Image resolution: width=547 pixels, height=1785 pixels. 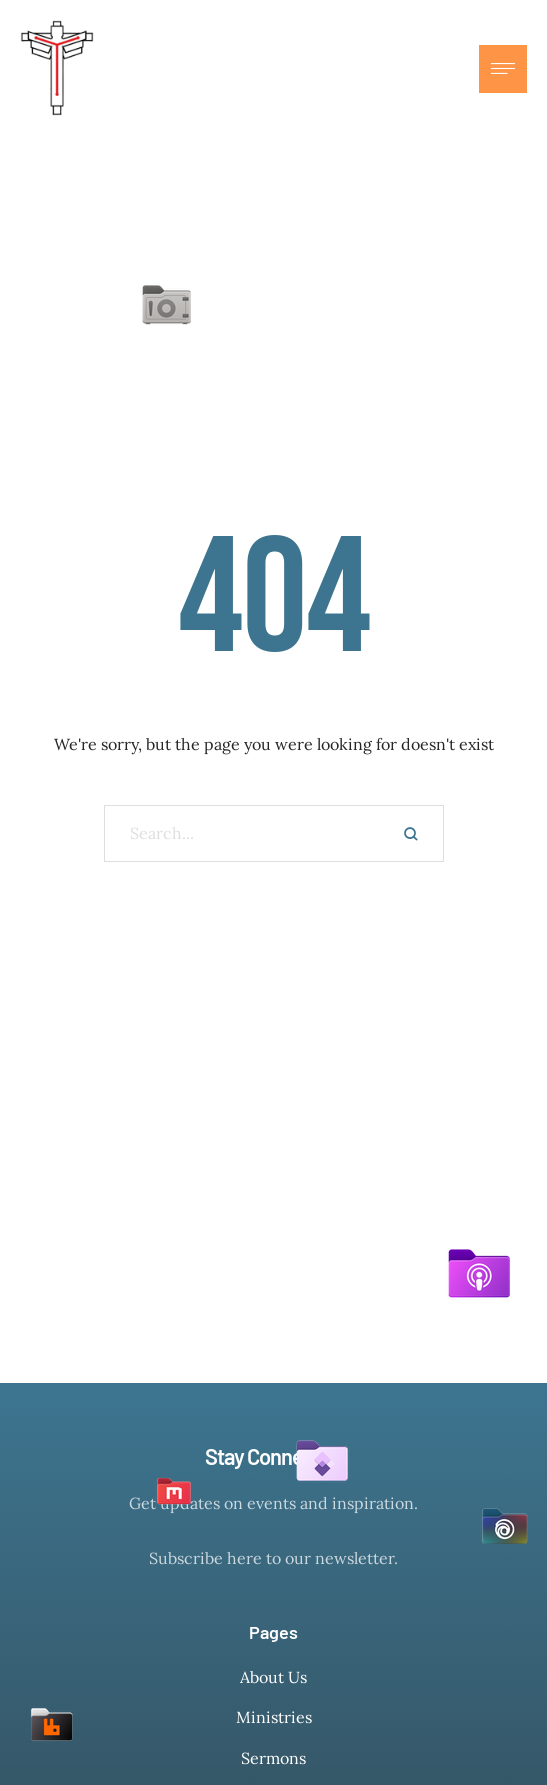 What do you see at coordinates (166, 305) in the screenshot?
I see `access a secure or locked folder` at bounding box center [166, 305].